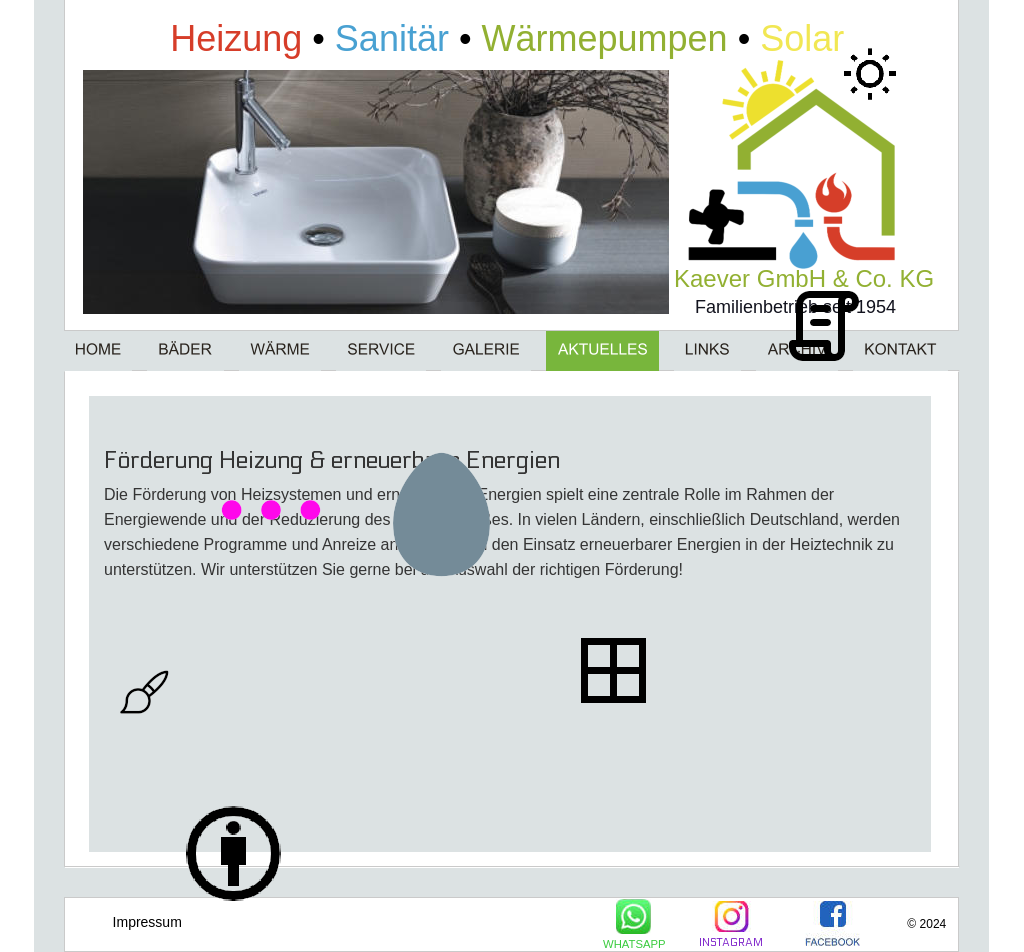 This screenshot has height=952, width=1024. Describe the element at coordinates (271, 510) in the screenshot. I see `open more options menu` at that location.